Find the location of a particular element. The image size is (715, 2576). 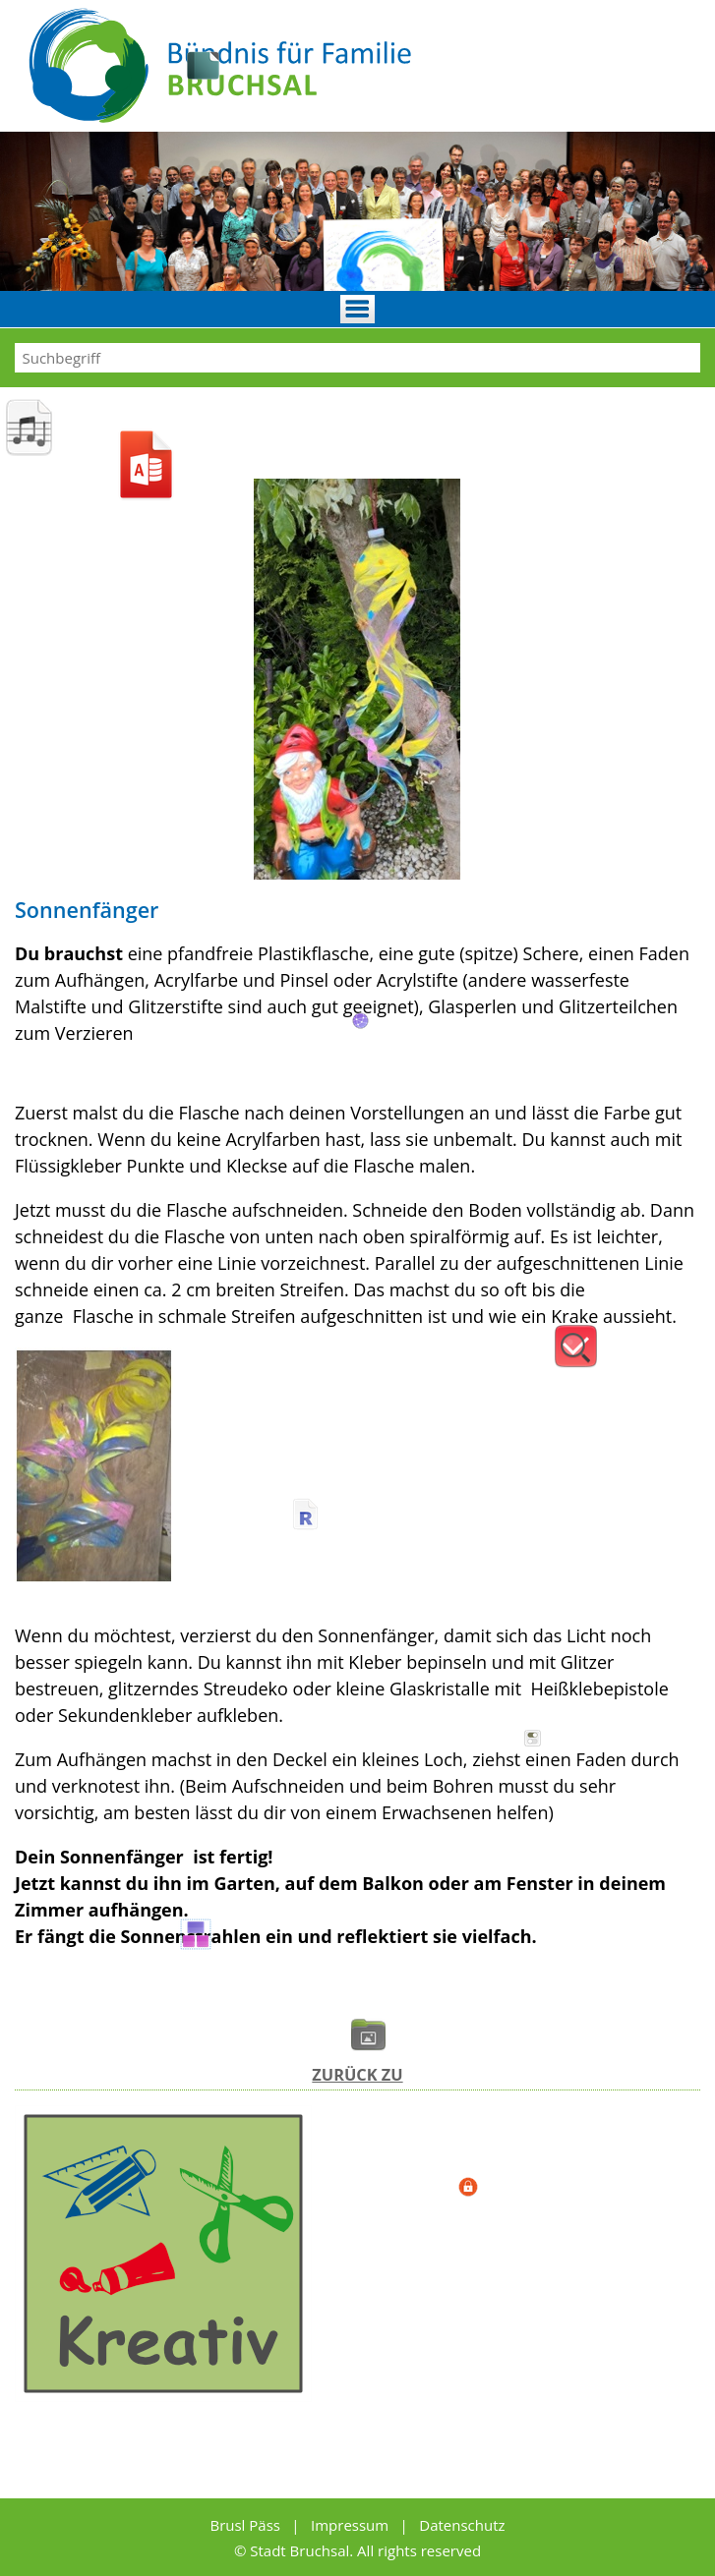

open pictures folder is located at coordinates (368, 2033).